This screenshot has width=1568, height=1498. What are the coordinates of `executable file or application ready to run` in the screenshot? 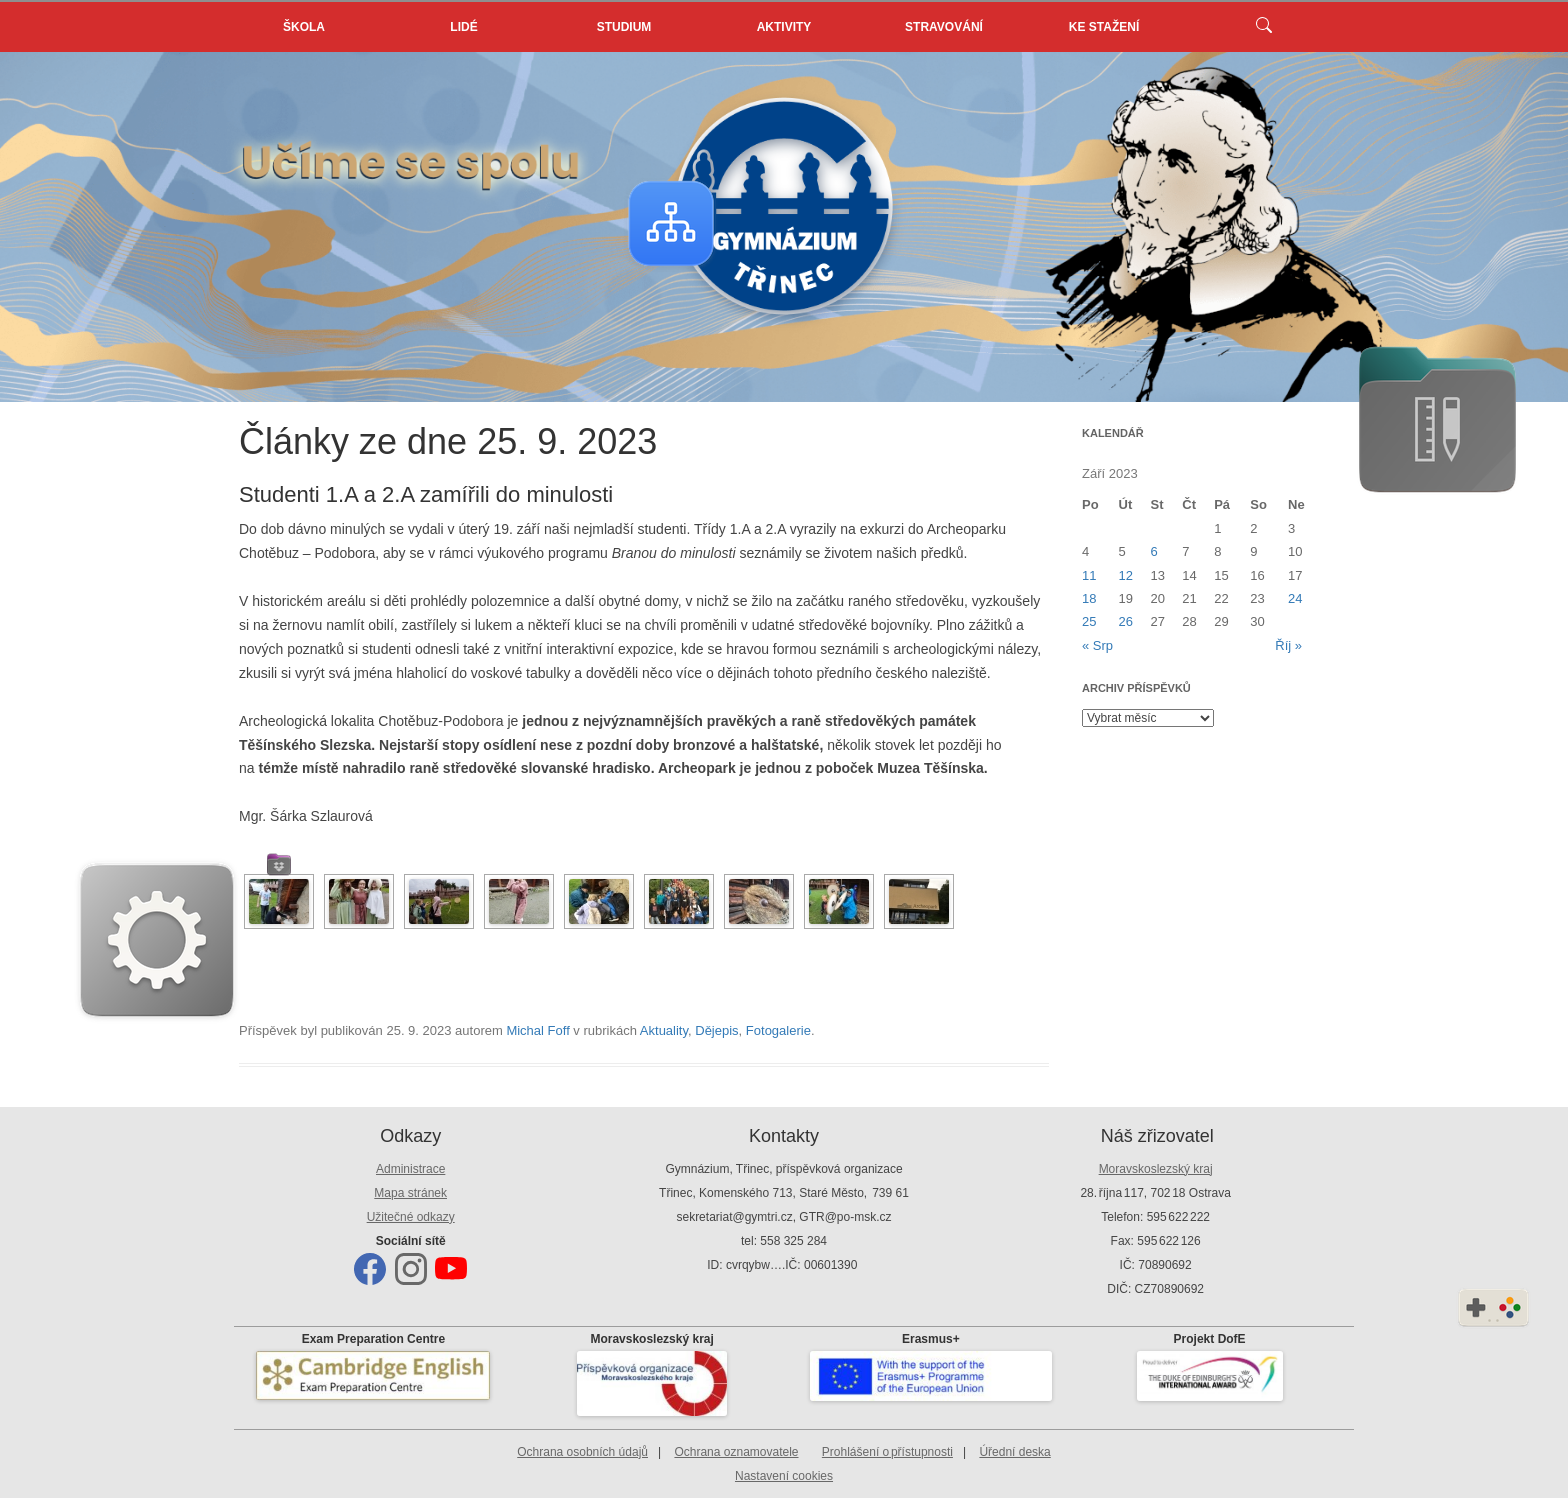 It's located at (157, 940).